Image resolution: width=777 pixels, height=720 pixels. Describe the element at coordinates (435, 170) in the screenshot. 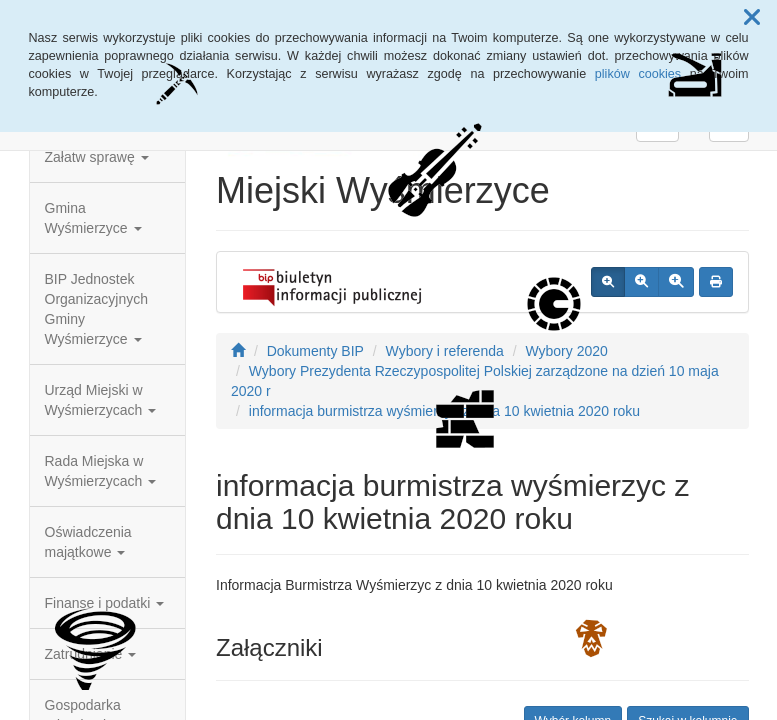

I see `access music or audio settings` at that location.